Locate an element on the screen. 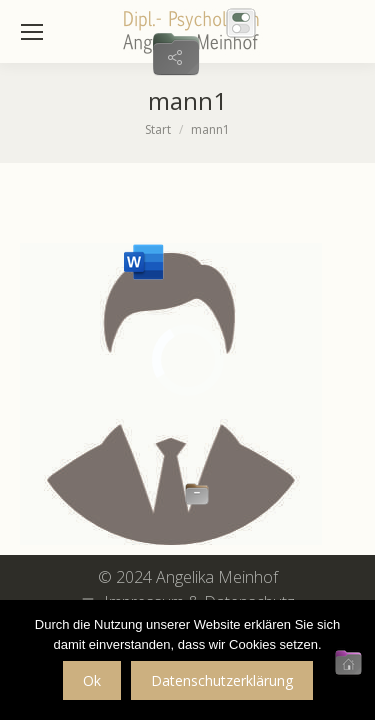  open gnome tweaks settings is located at coordinates (241, 23).